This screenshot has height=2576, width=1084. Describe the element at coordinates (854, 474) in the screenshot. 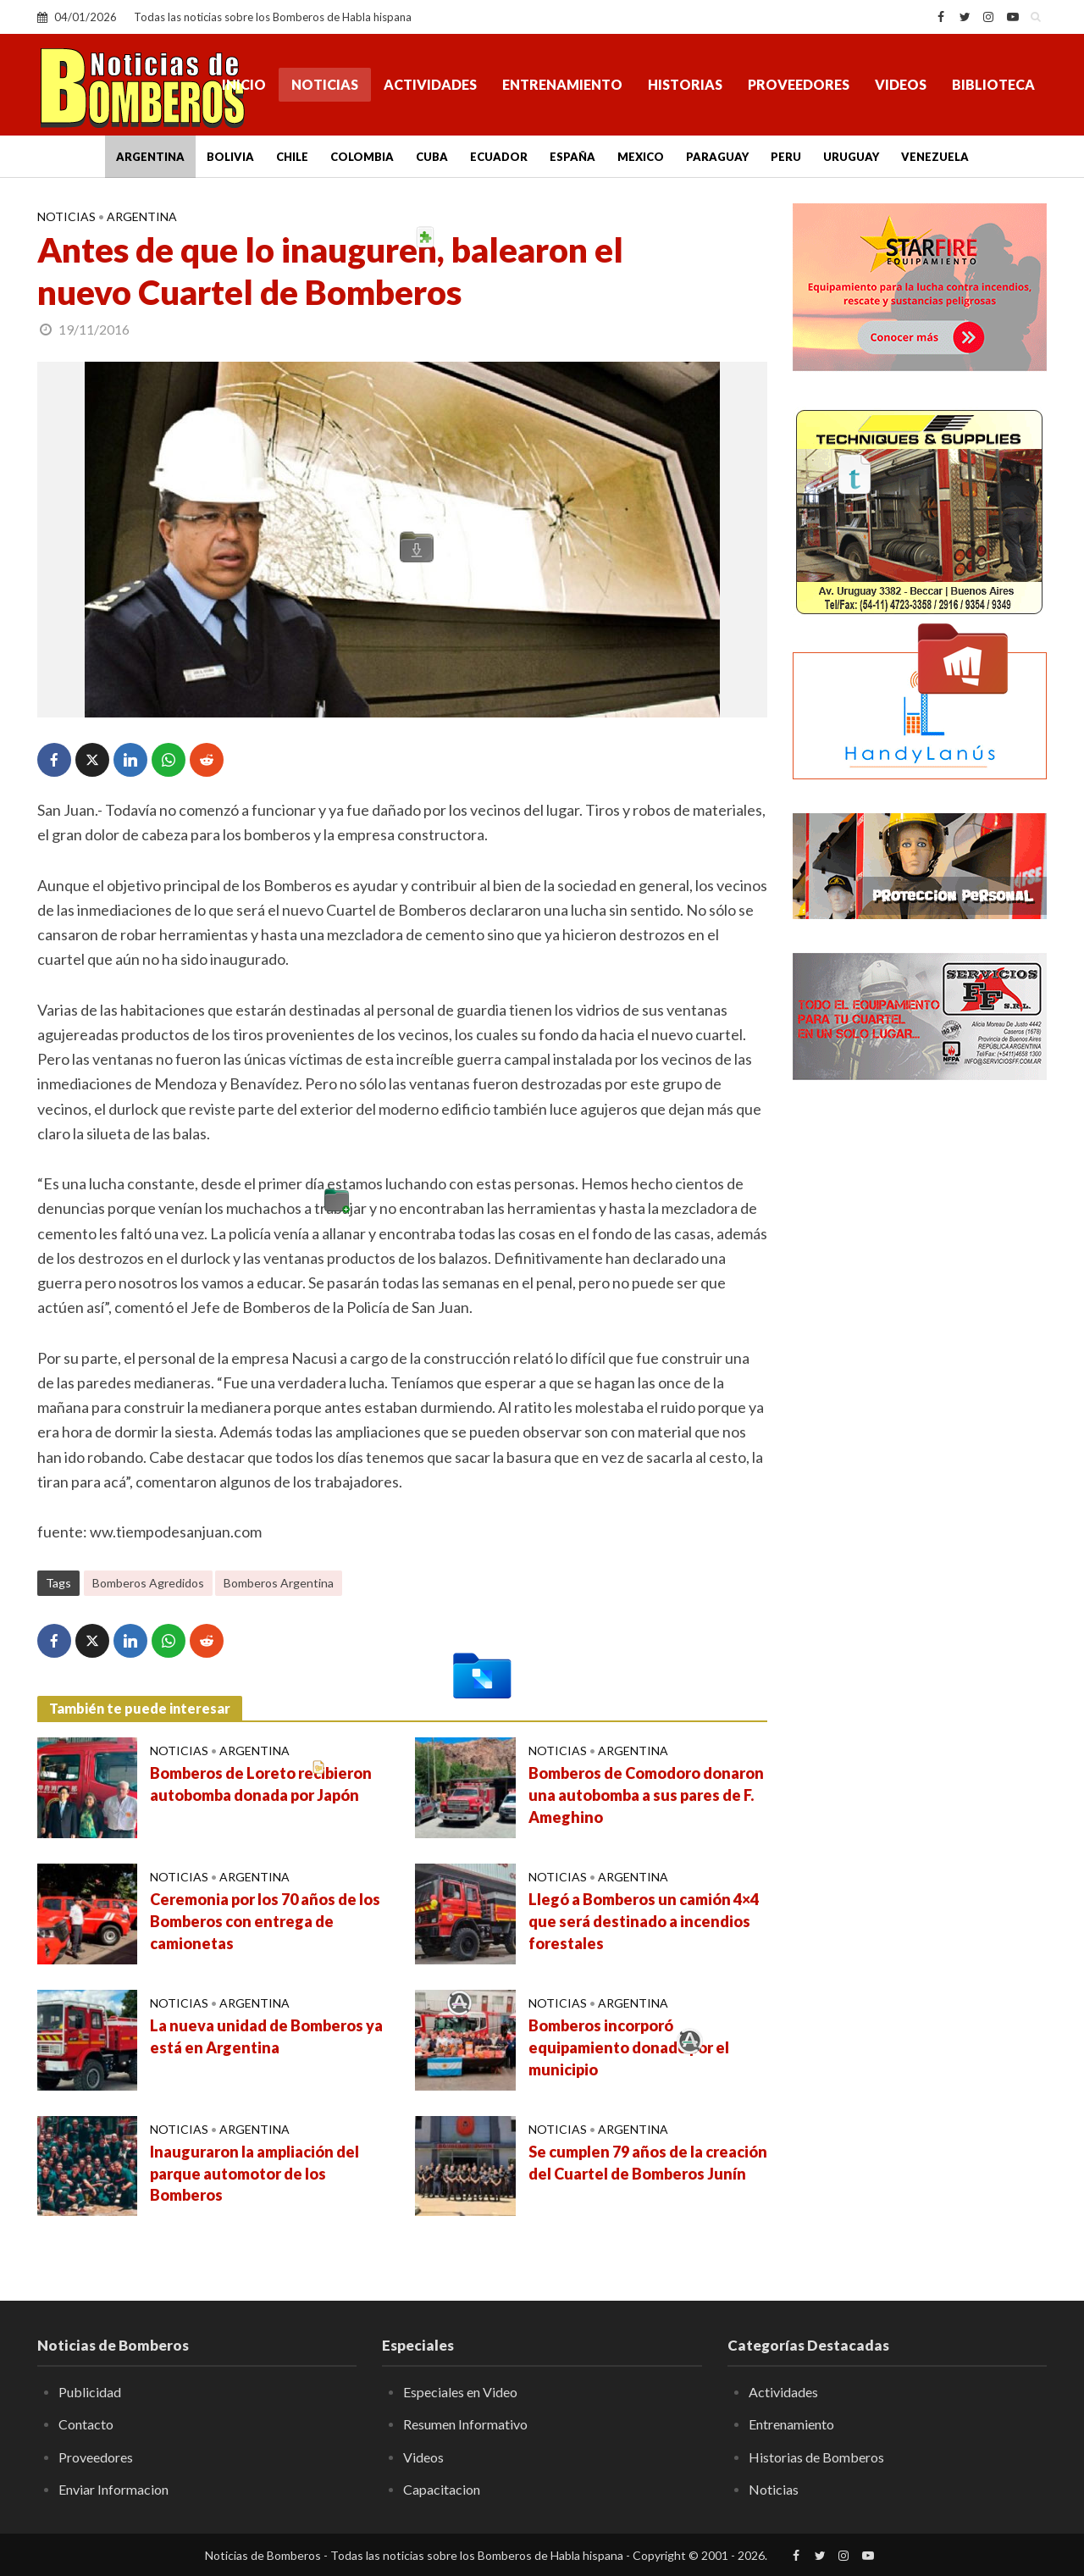

I see `a typst document file` at that location.